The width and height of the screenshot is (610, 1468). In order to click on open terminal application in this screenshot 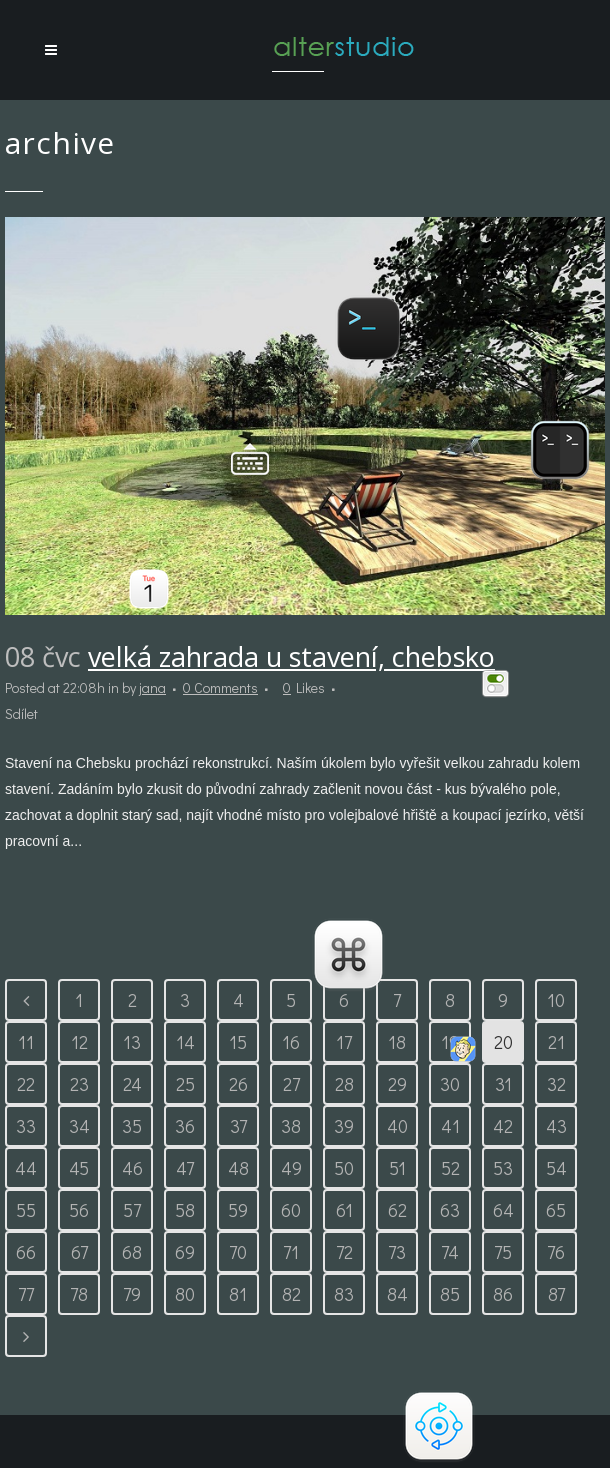, I will do `click(368, 328)`.